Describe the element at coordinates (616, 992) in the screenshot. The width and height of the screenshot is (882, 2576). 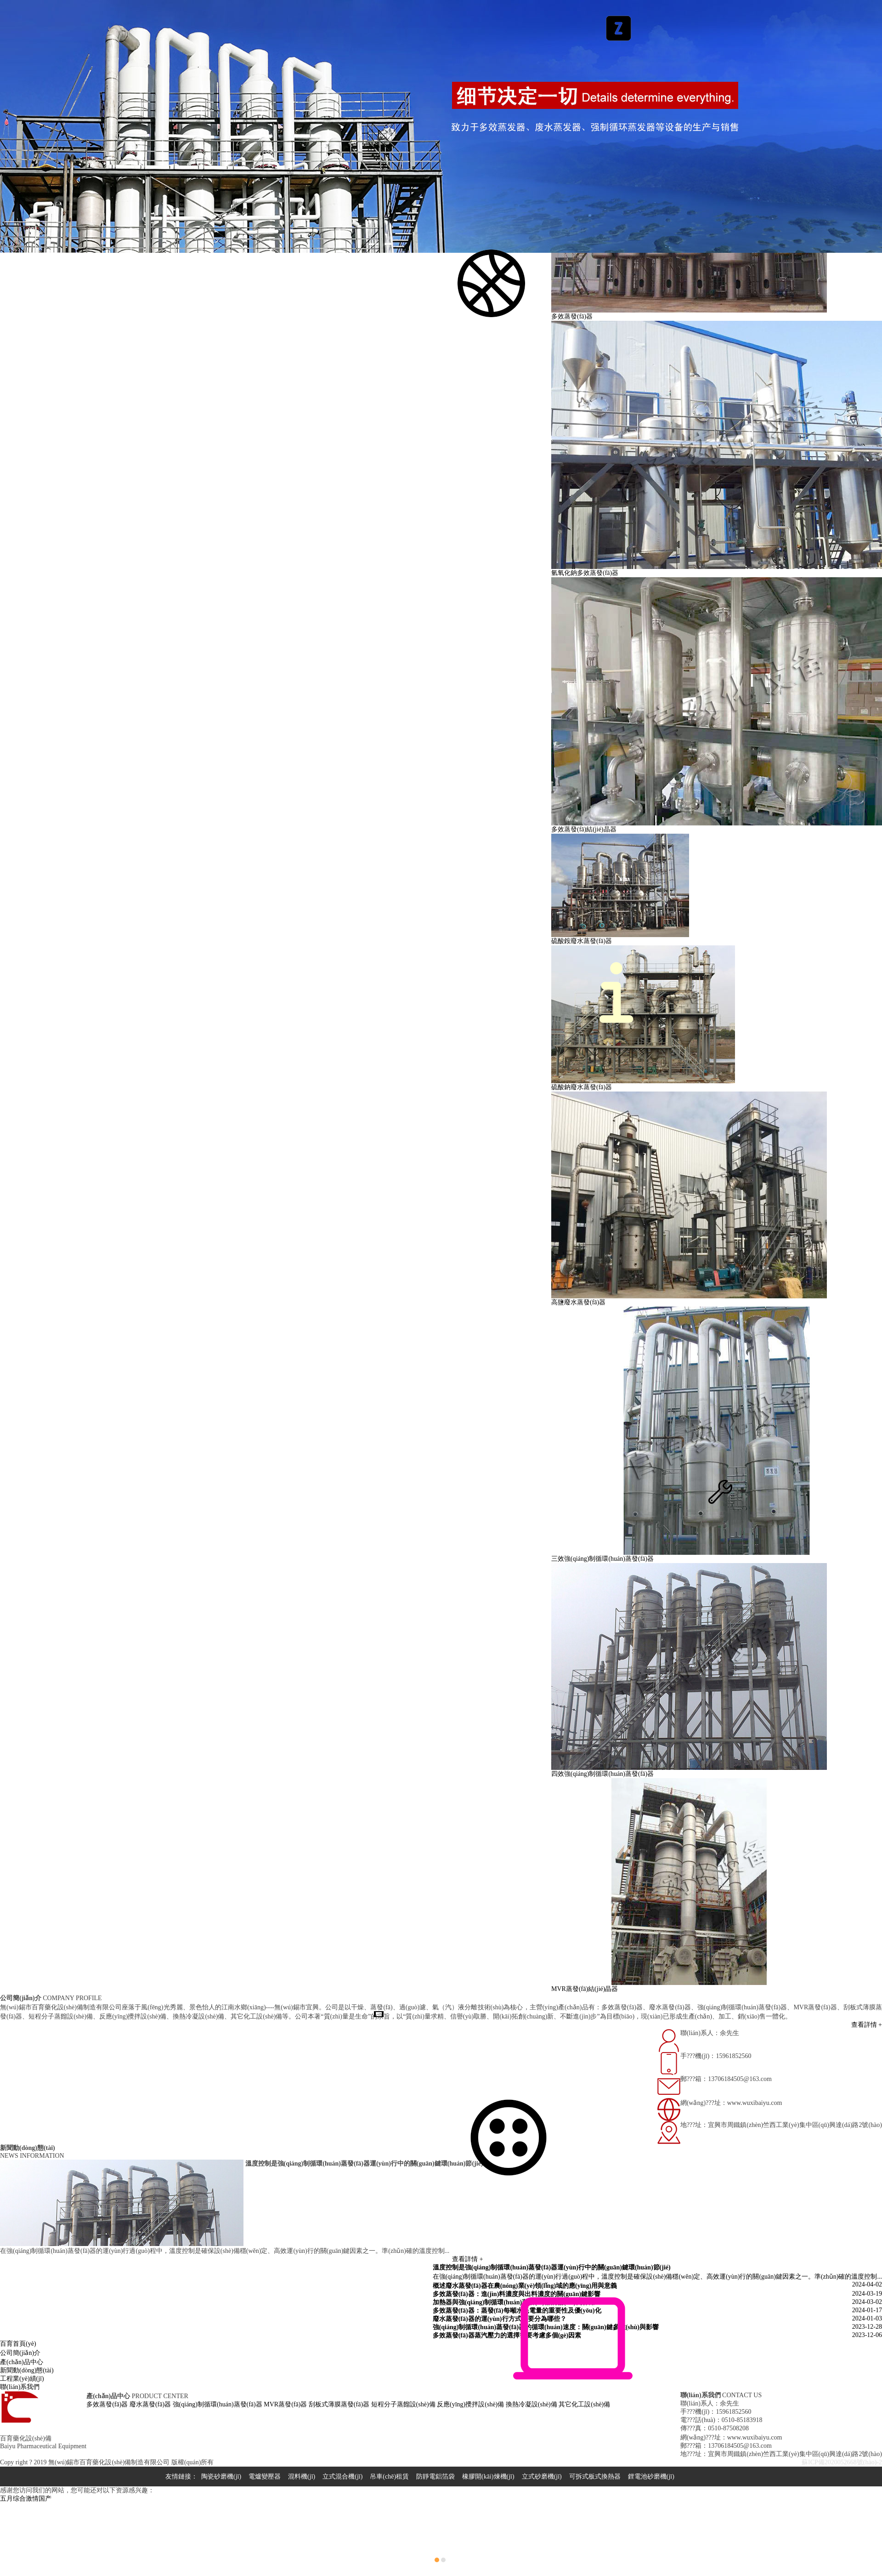
I see `view more information or details` at that location.